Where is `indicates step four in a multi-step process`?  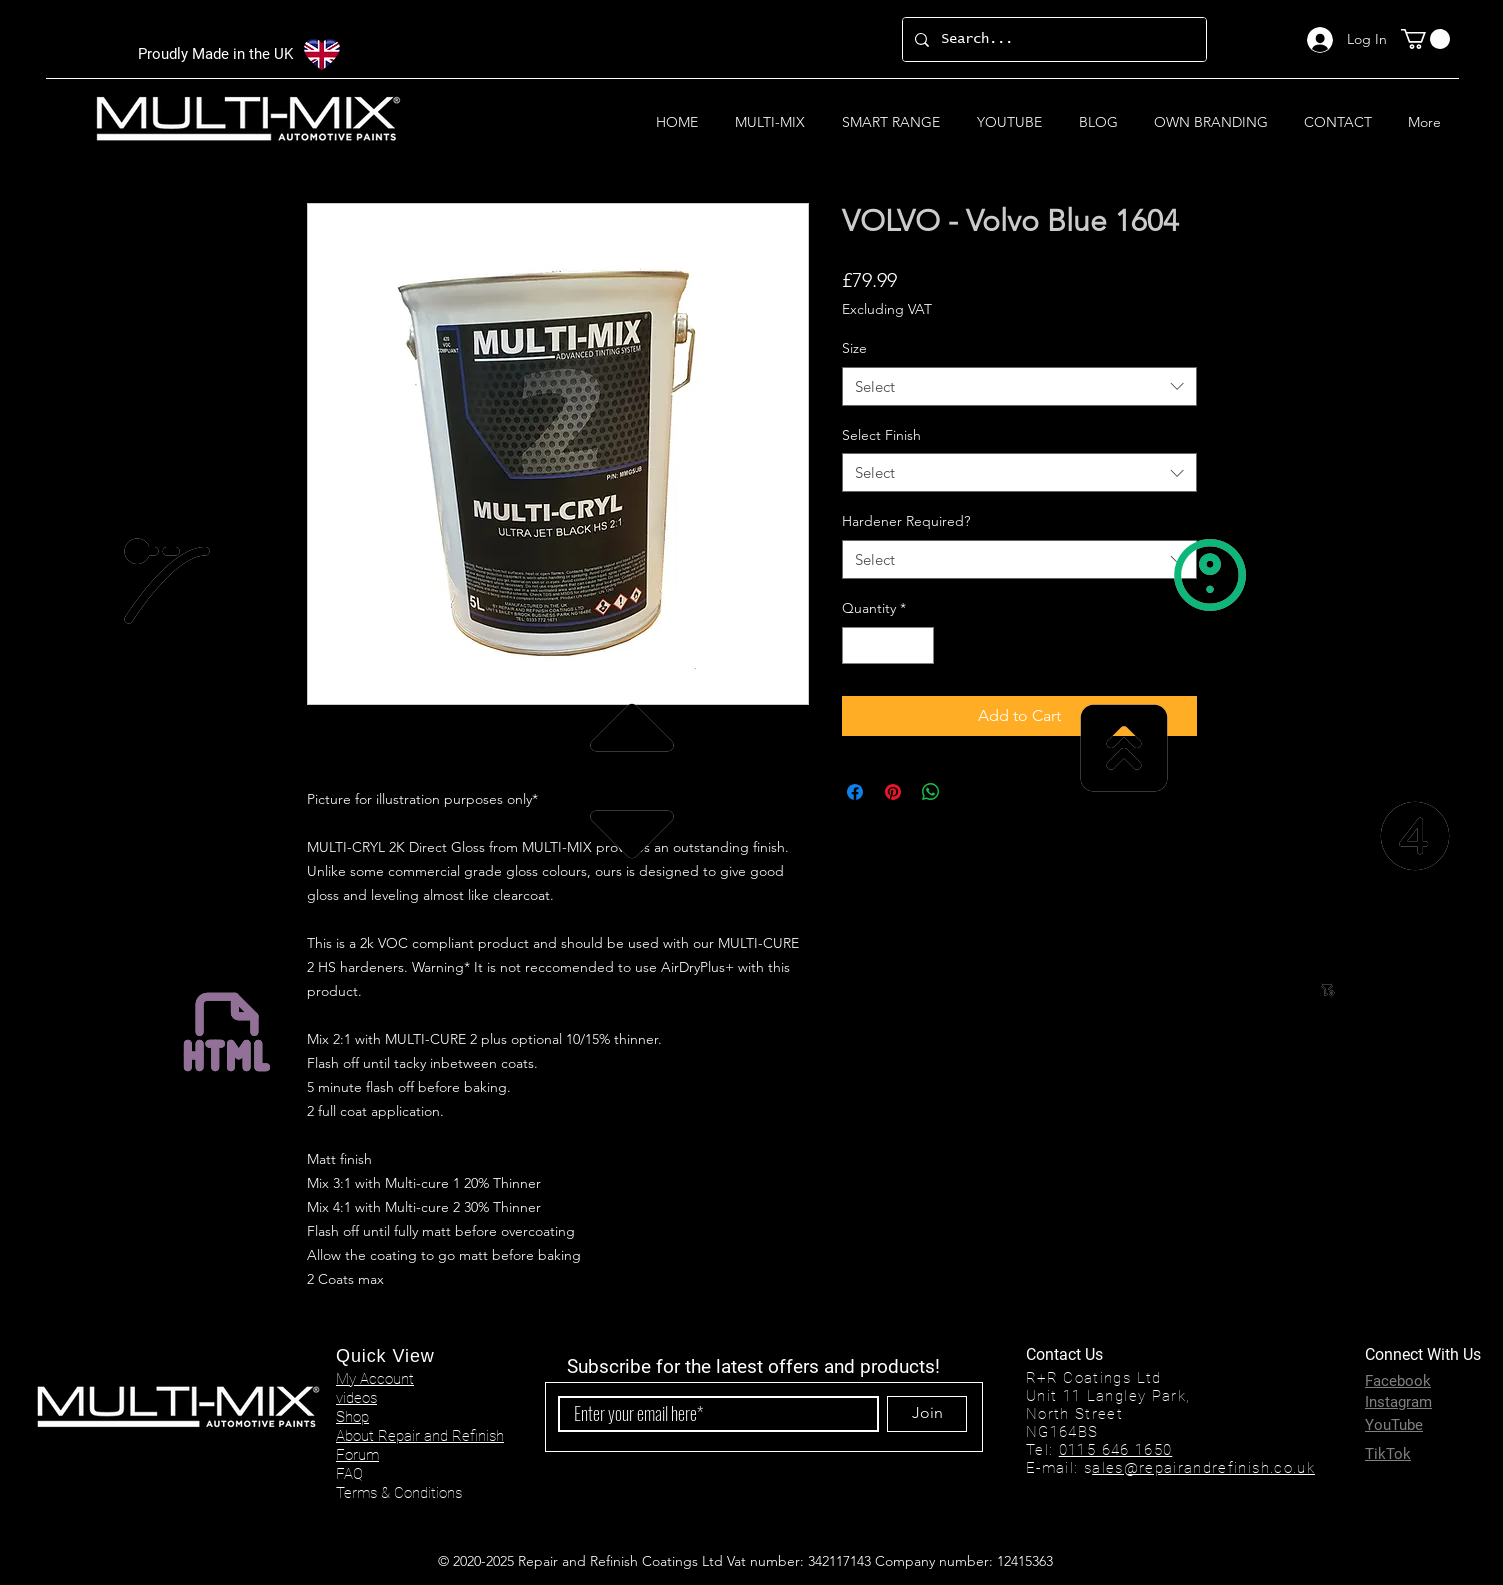
indicates step four in a multi-step process is located at coordinates (1415, 836).